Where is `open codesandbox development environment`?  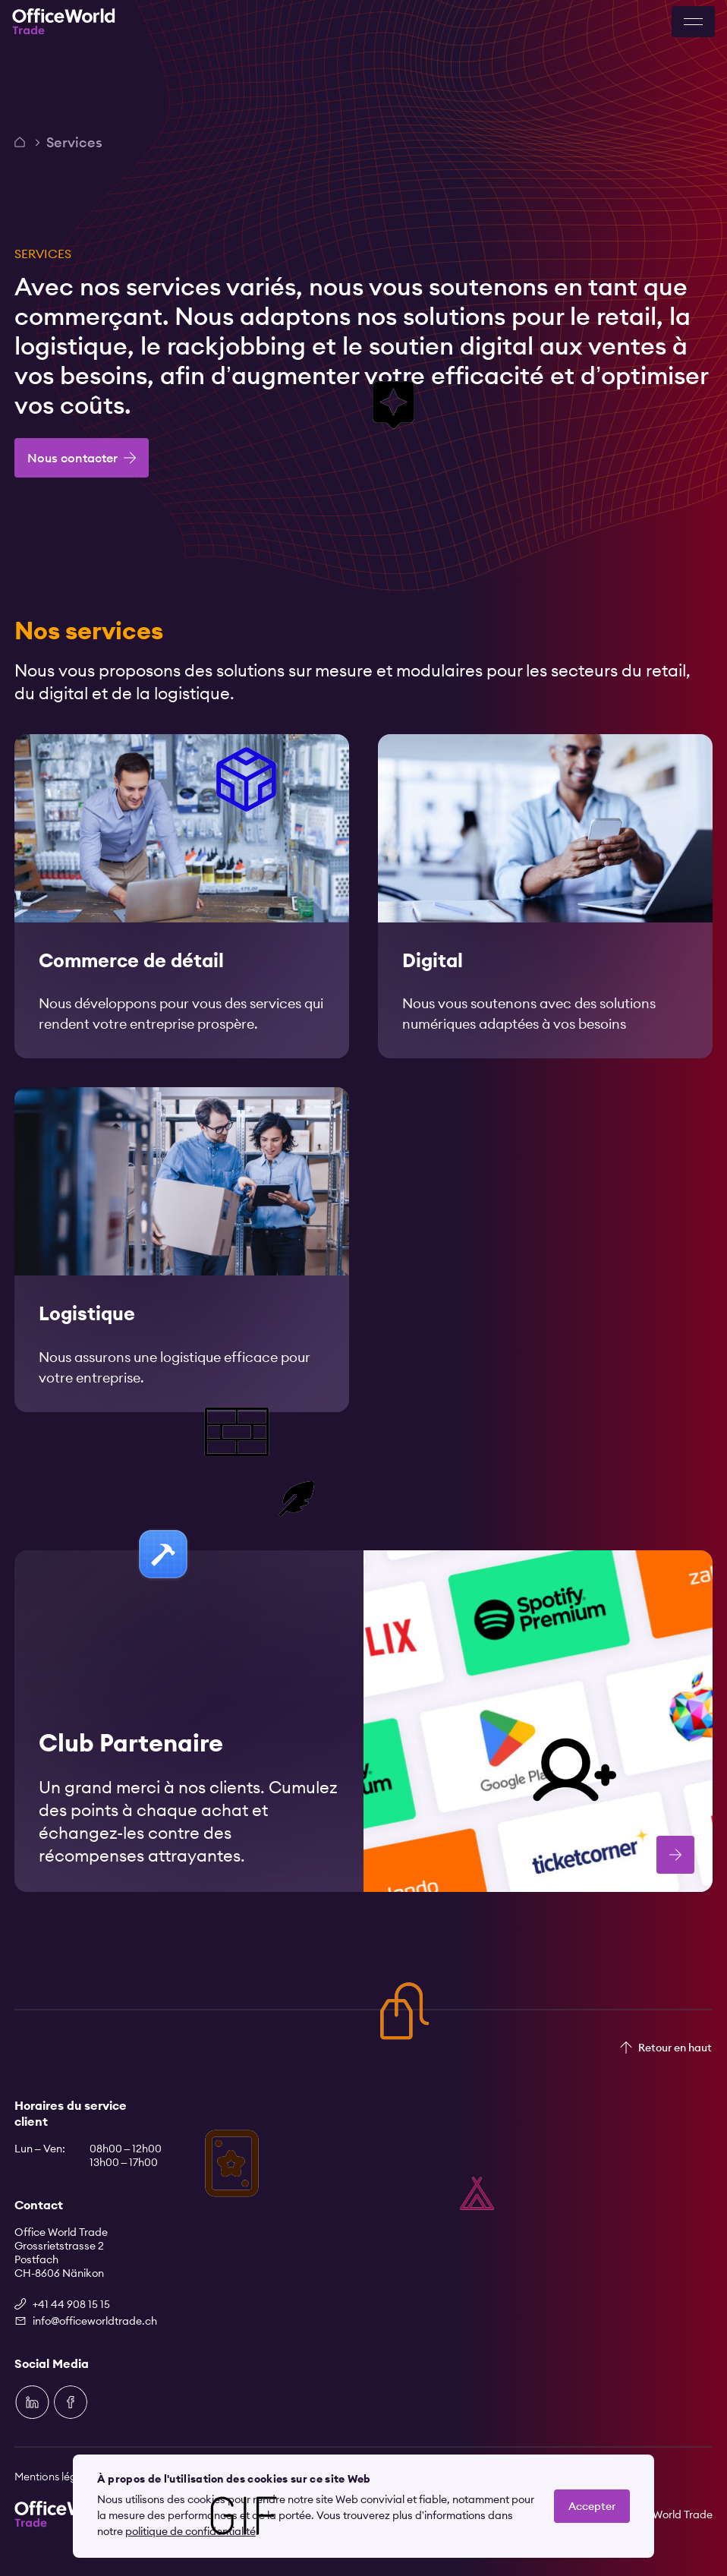 open codesandbox development environment is located at coordinates (246, 779).